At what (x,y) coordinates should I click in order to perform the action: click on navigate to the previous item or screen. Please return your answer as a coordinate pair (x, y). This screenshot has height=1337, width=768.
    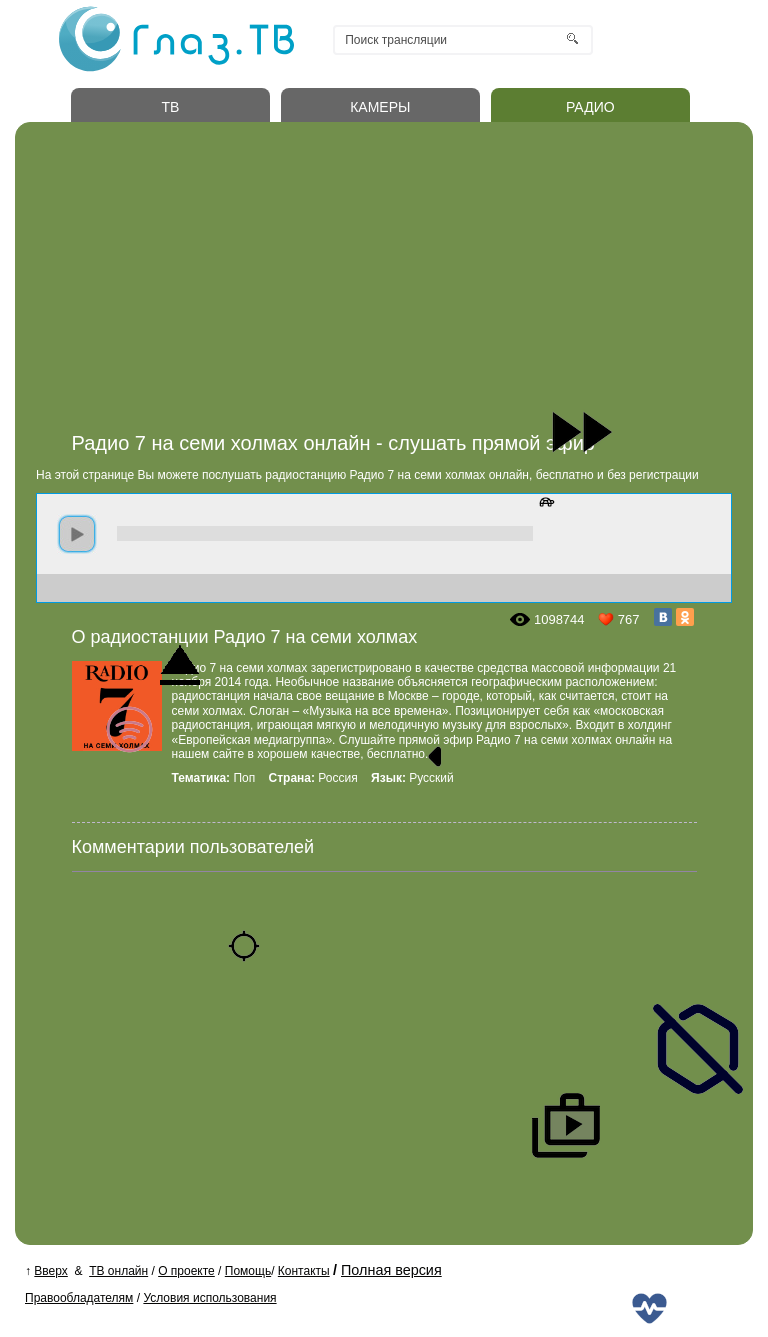
    Looking at the image, I should click on (435, 756).